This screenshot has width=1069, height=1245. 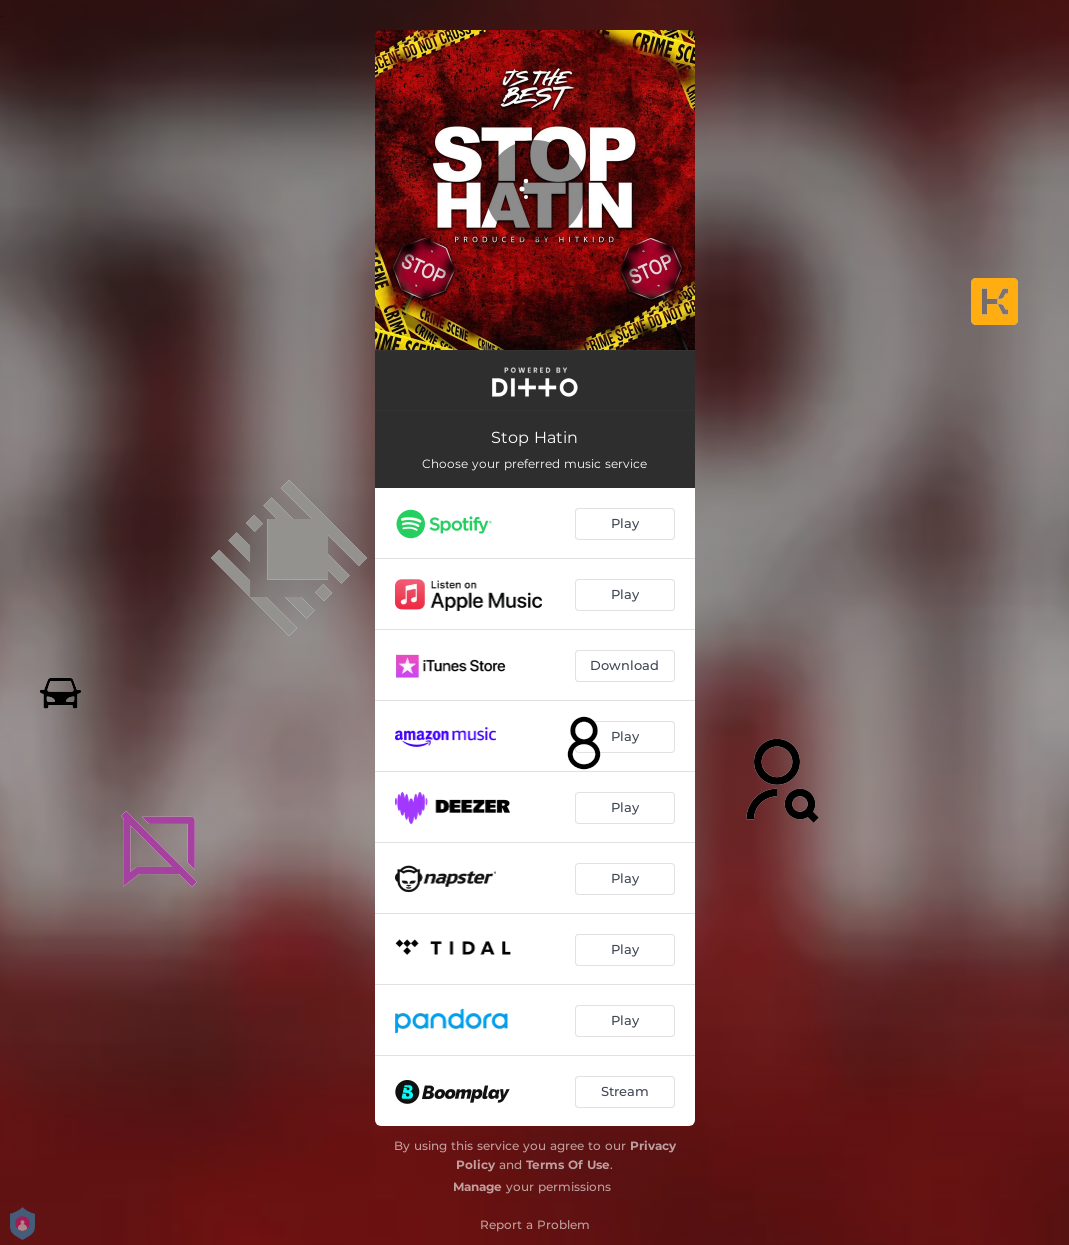 I want to click on visit kongregate gaming platform, so click(x=994, y=301).